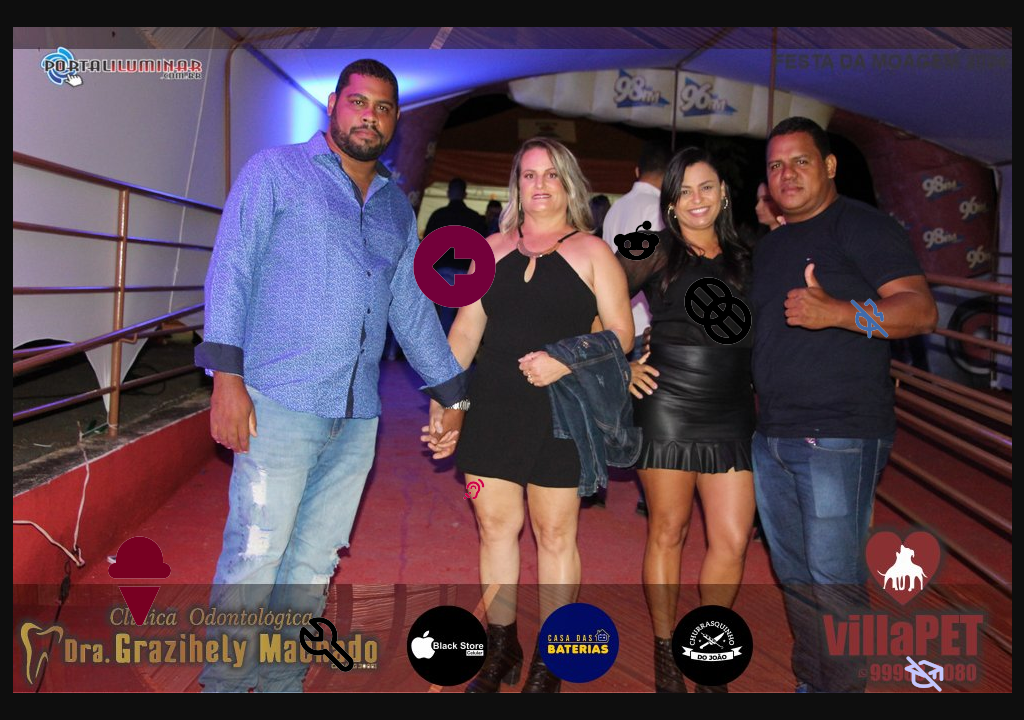  What do you see at coordinates (474, 489) in the screenshot?
I see `indicates assistive listening systems available` at bounding box center [474, 489].